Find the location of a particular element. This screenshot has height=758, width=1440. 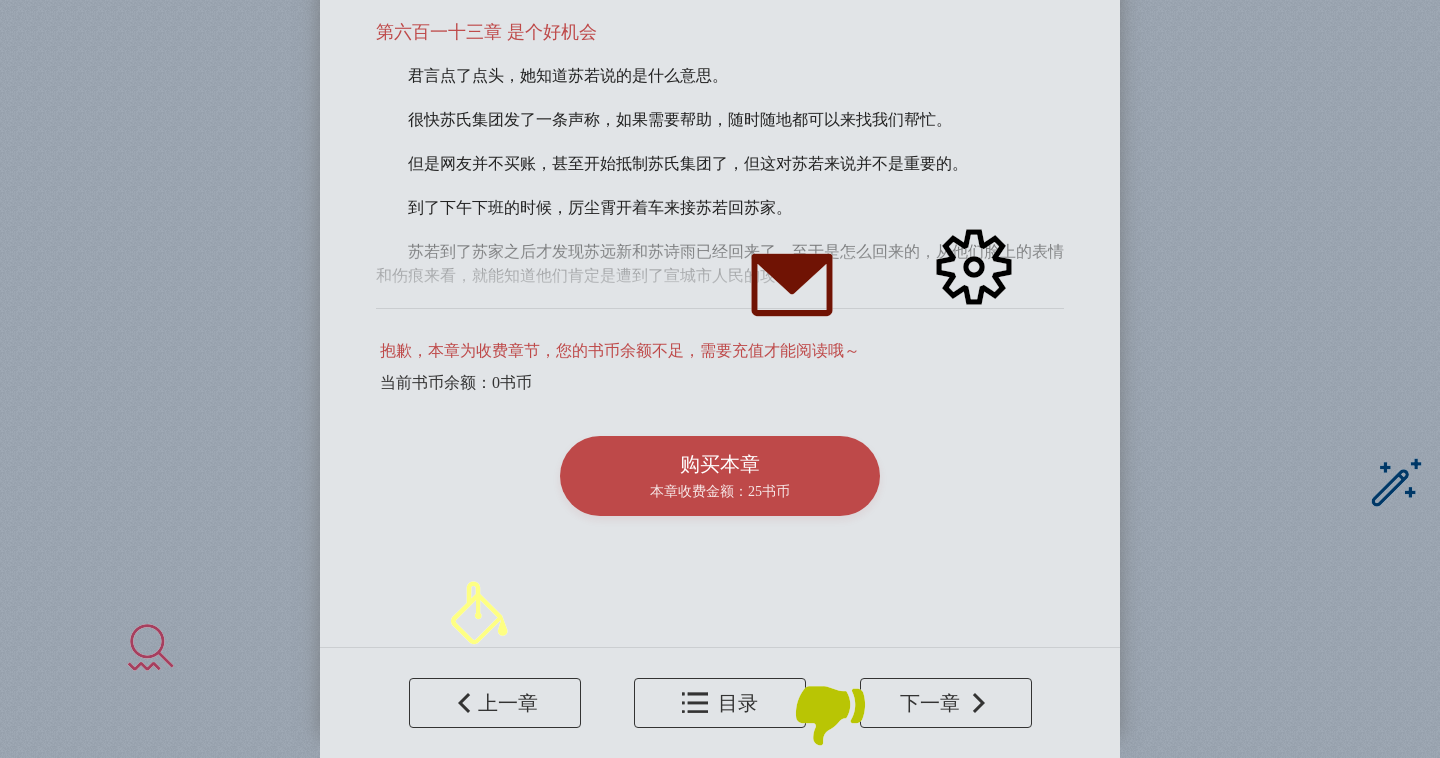

open your inbox is located at coordinates (792, 285).